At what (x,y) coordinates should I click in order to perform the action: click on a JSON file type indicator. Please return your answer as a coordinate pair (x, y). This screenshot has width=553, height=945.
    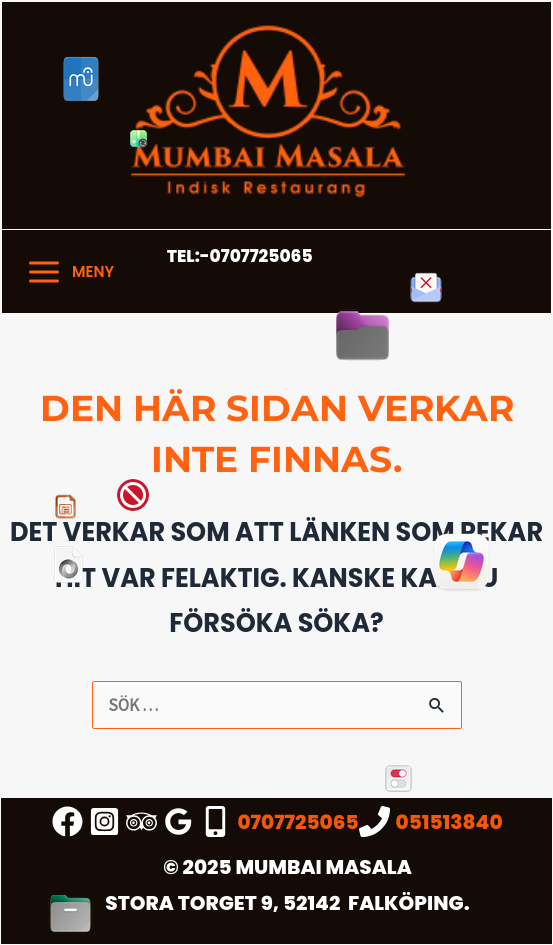
    Looking at the image, I should click on (68, 564).